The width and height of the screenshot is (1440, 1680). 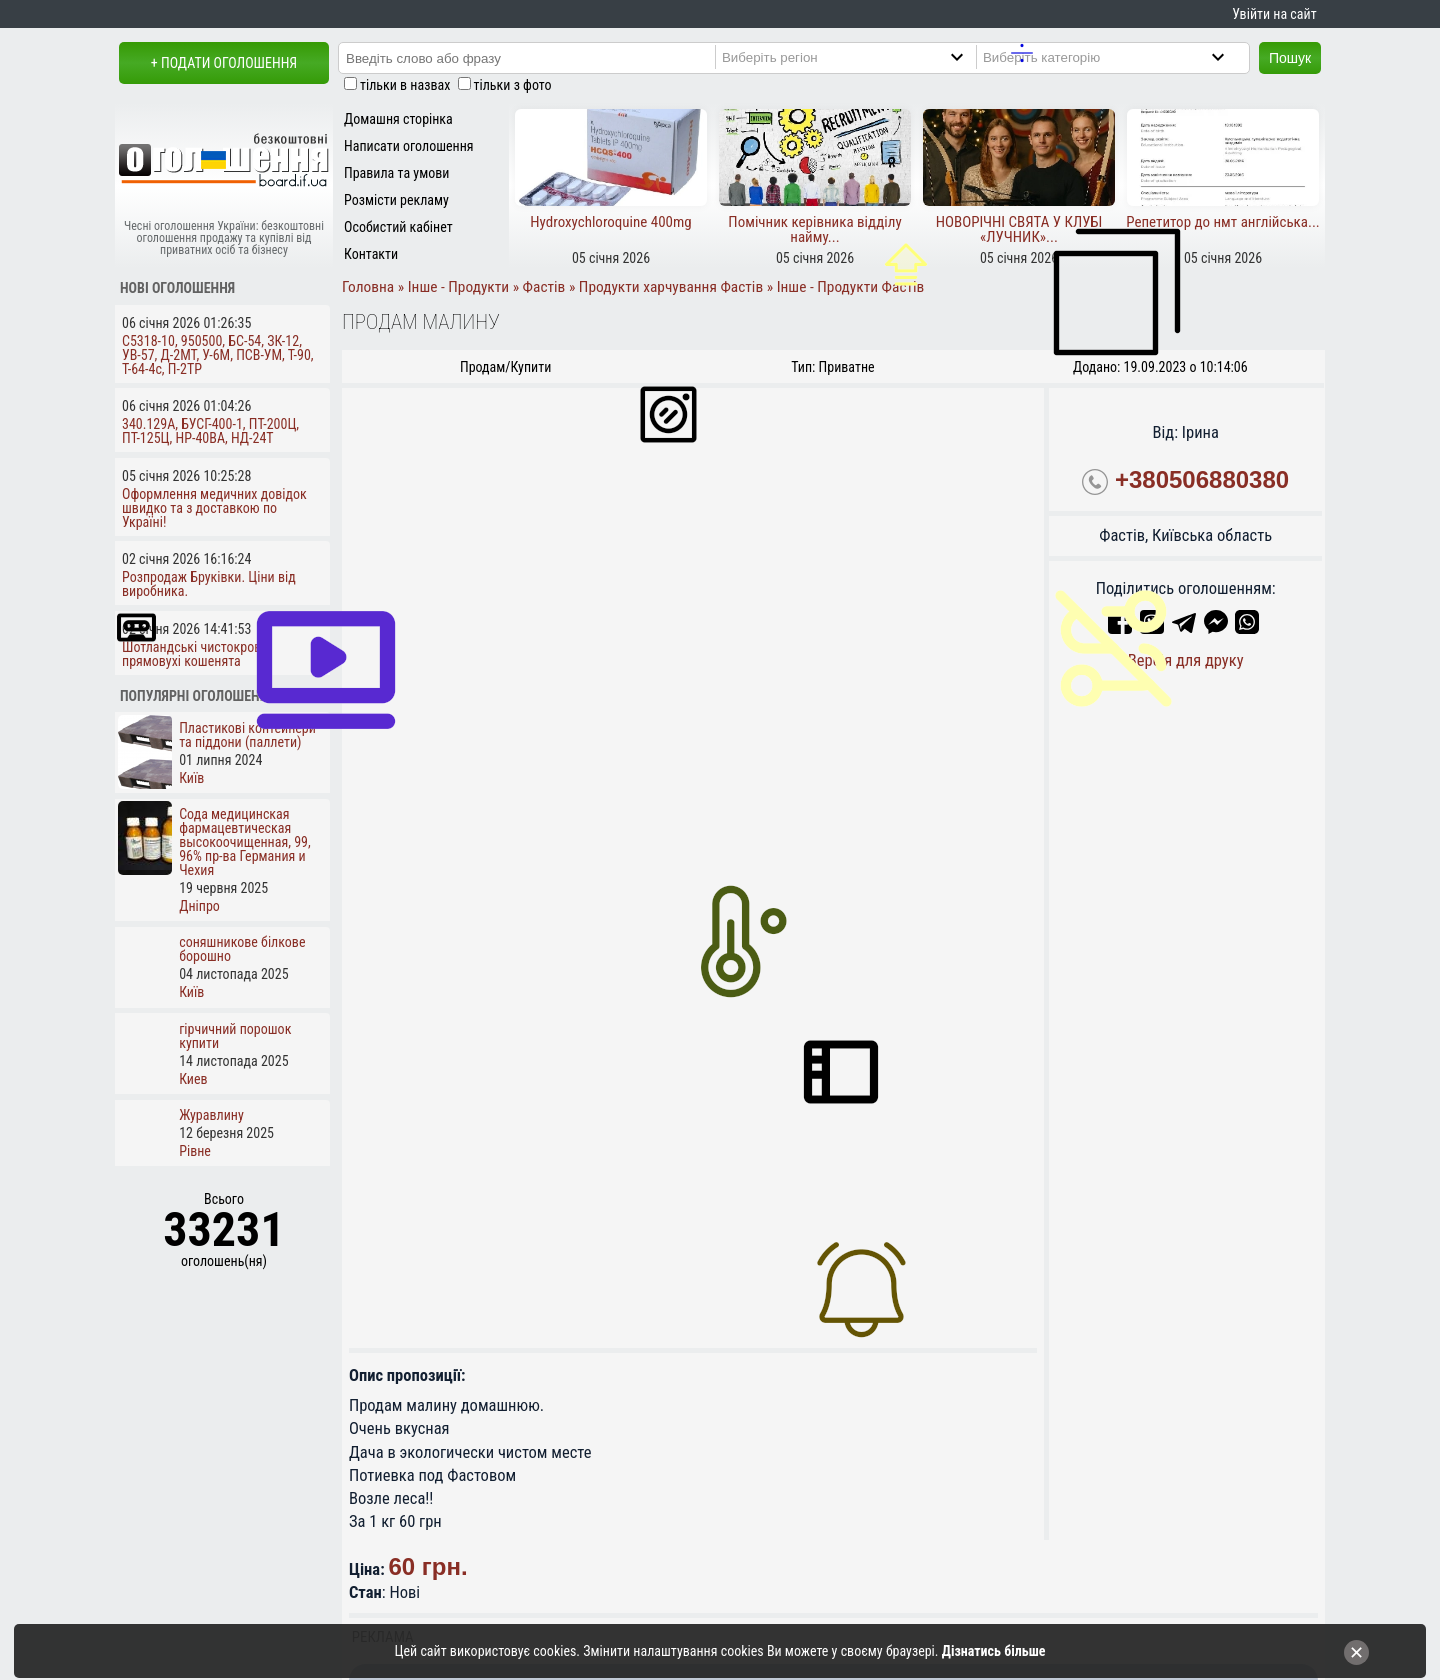 I want to click on copy to clipboard, so click(x=1117, y=292).